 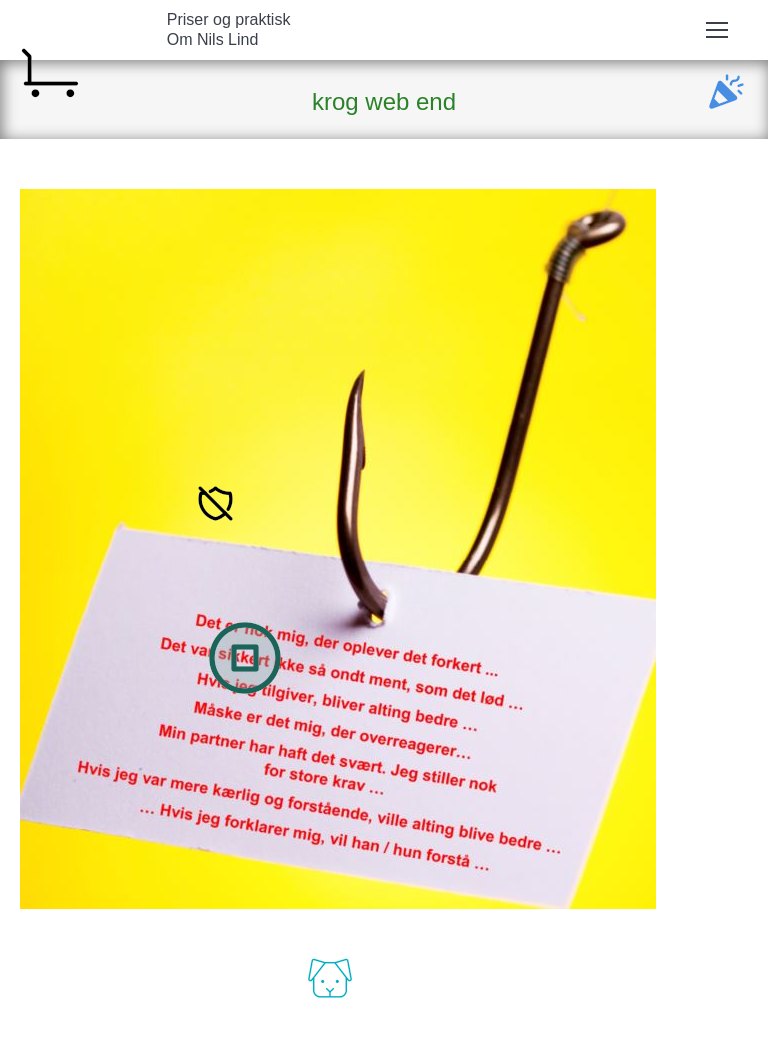 What do you see at coordinates (724, 93) in the screenshot?
I see `celebration or success notification` at bounding box center [724, 93].